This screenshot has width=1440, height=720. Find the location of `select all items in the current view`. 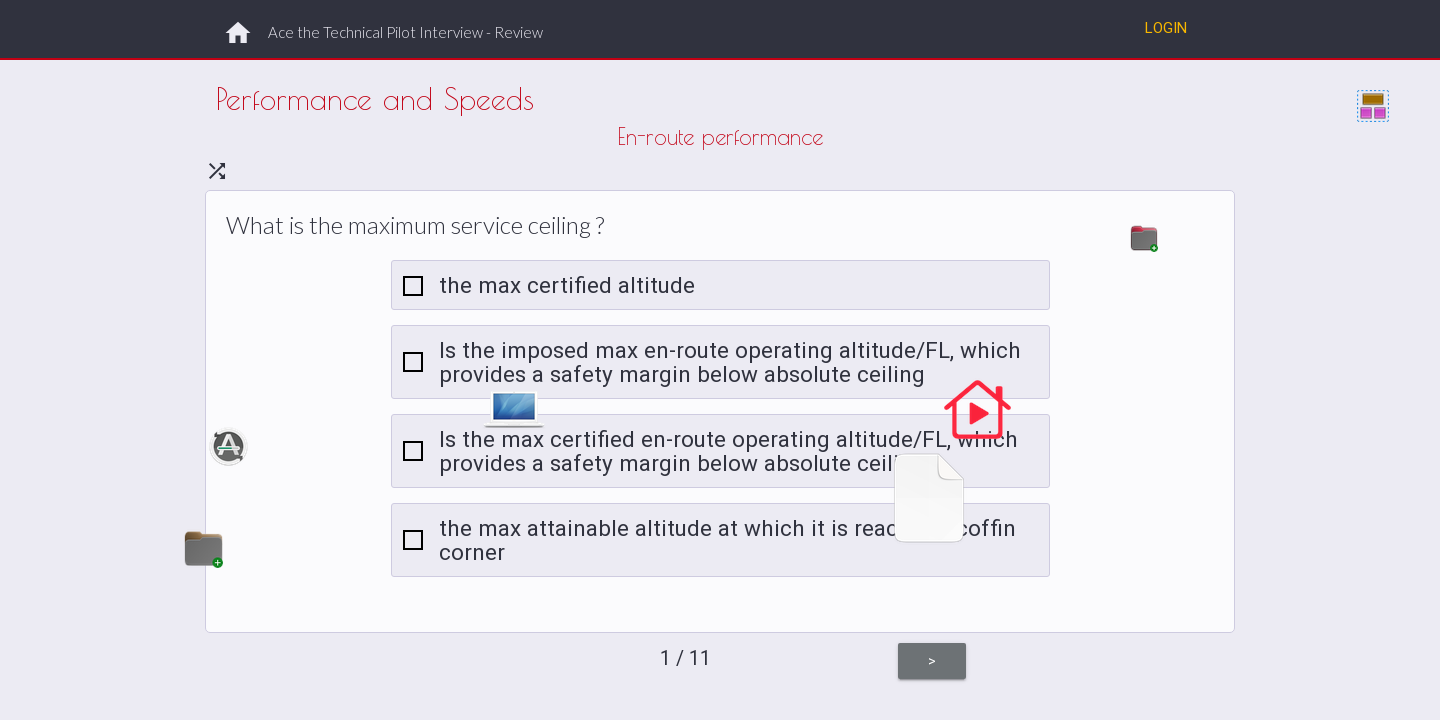

select all items in the current view is located at coordinates (1373, 106).